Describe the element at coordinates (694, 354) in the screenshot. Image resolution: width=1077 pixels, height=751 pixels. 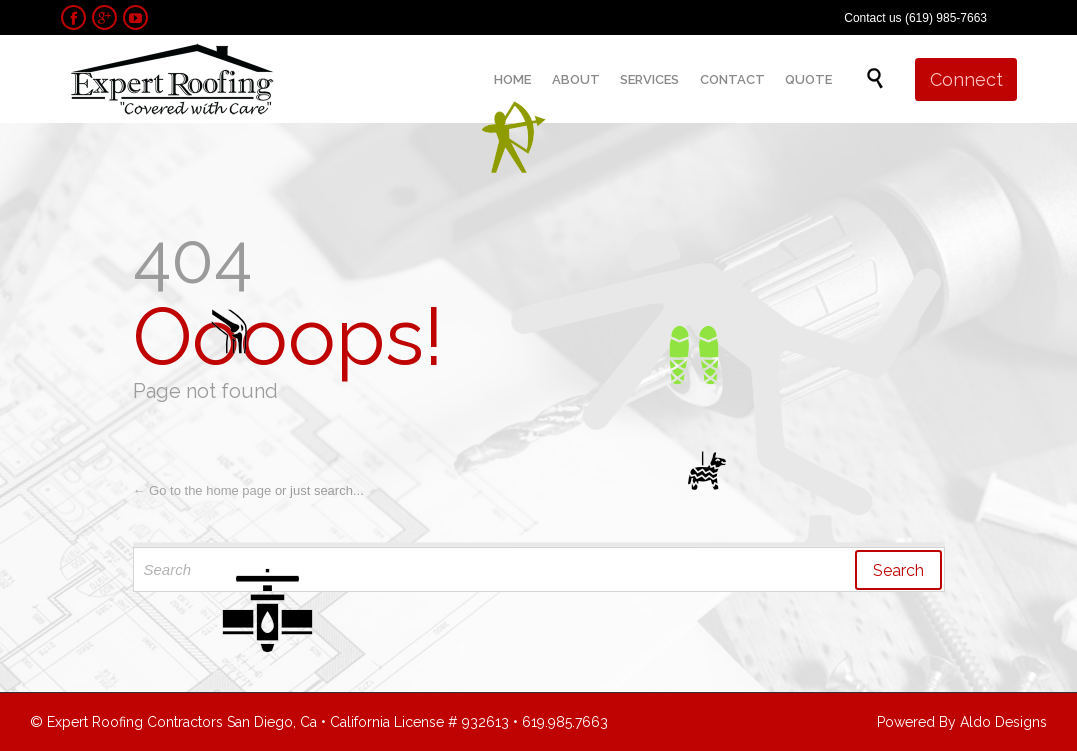
I see `equip leg armor to your character` at that location.